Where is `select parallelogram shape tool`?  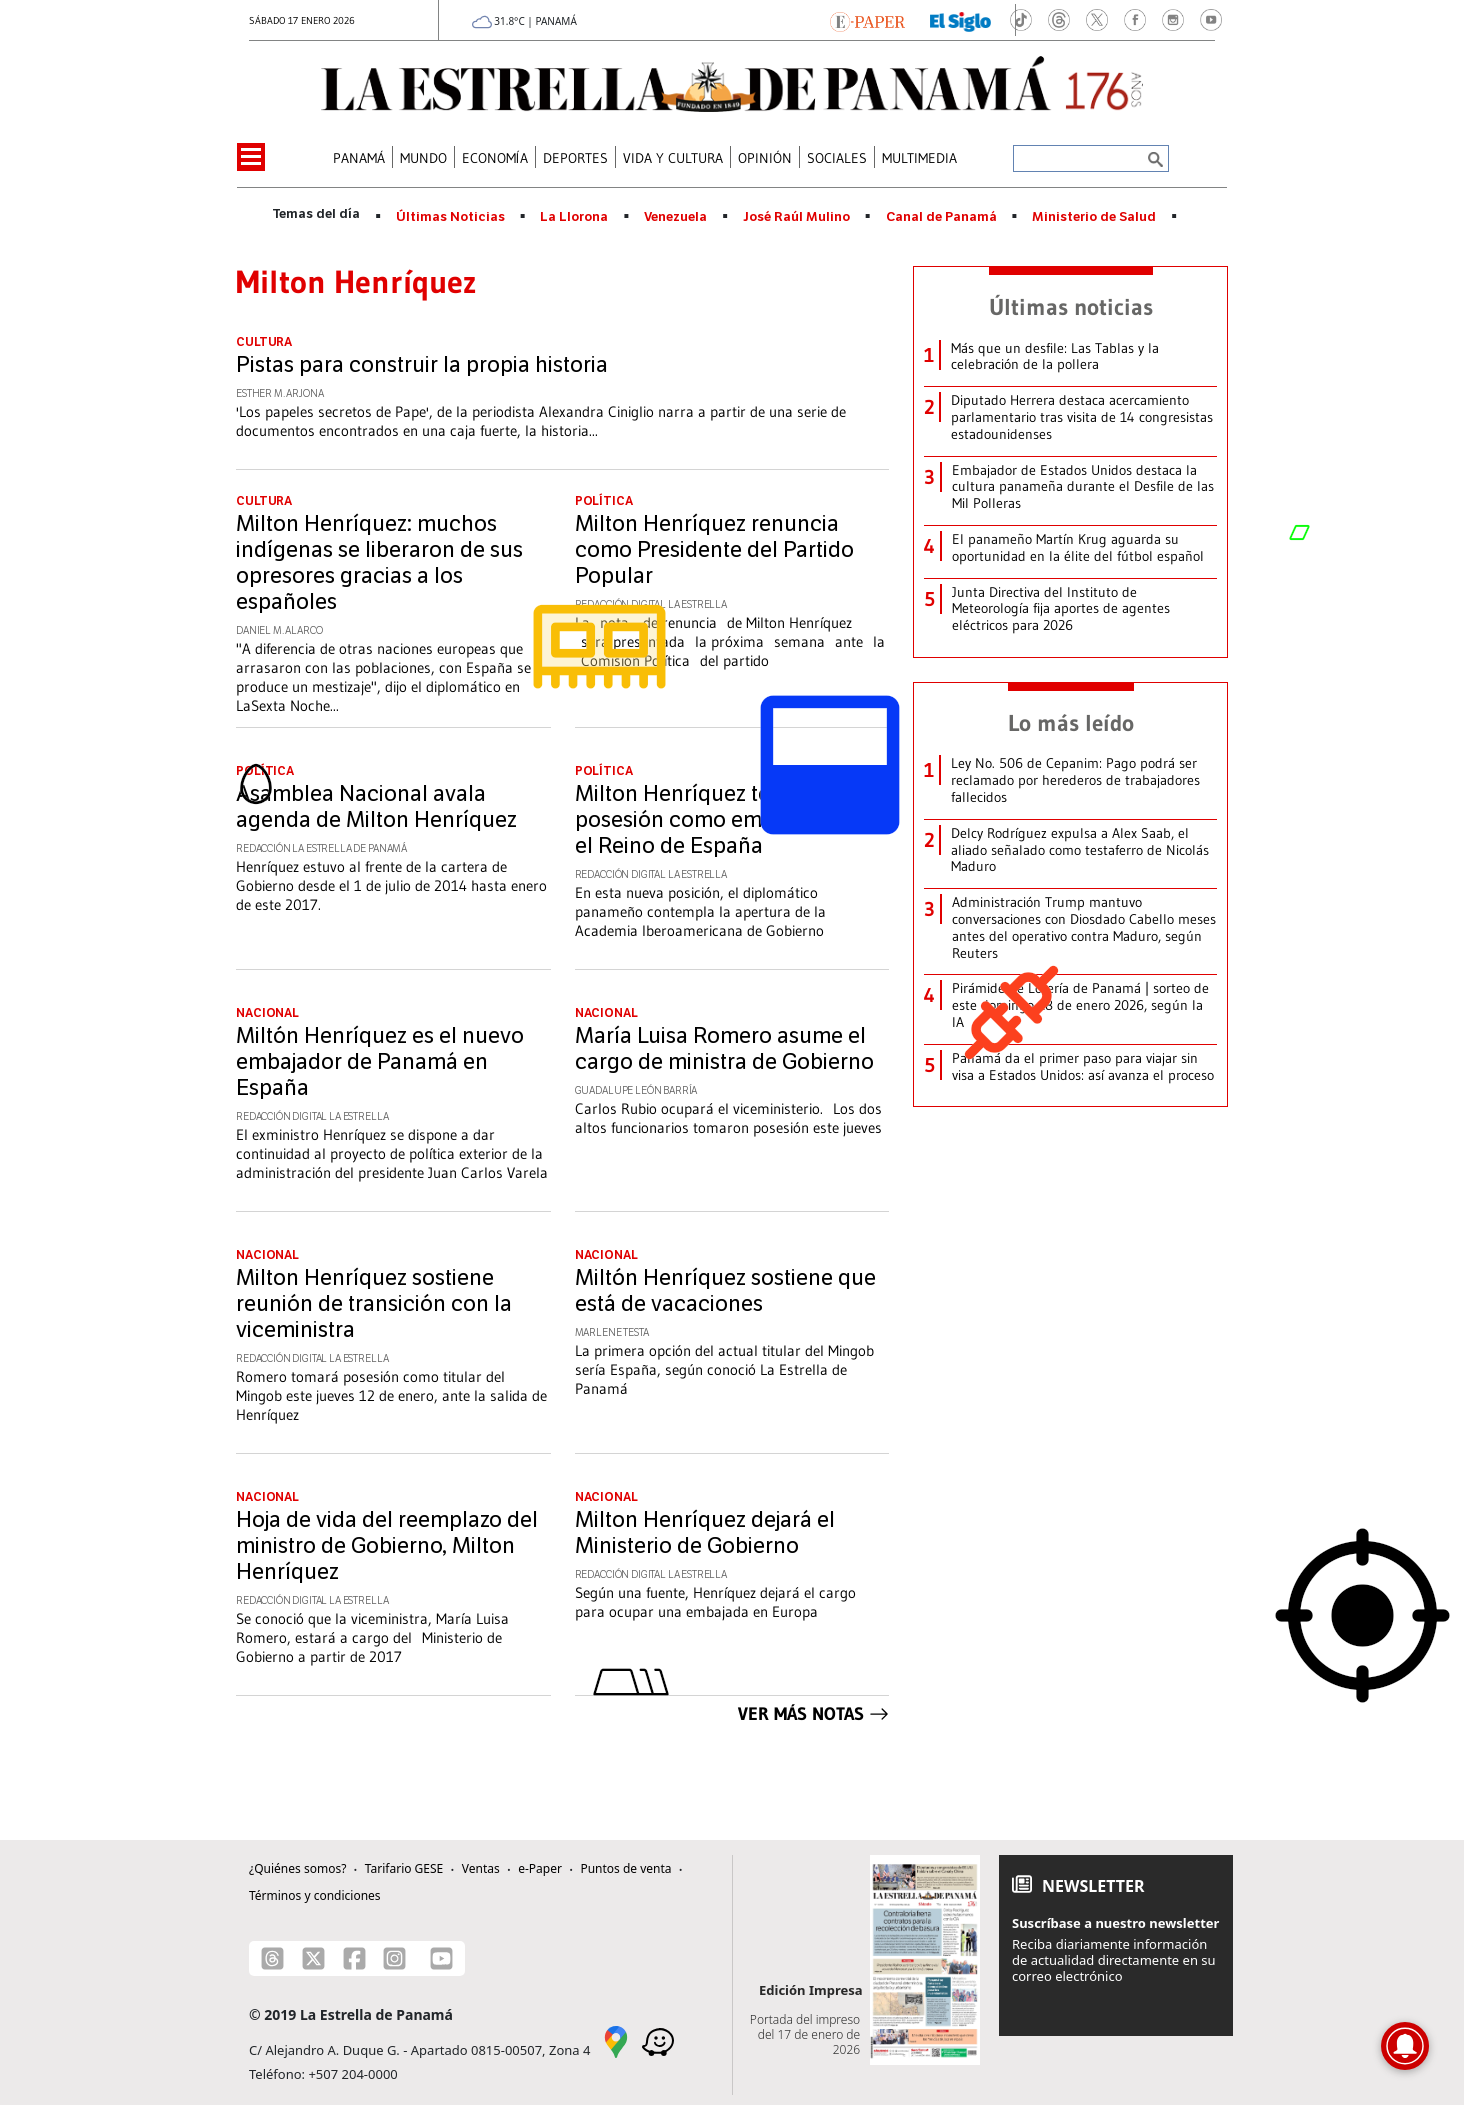 select parallelogram shape tool is located at coordinates (1299, 532).